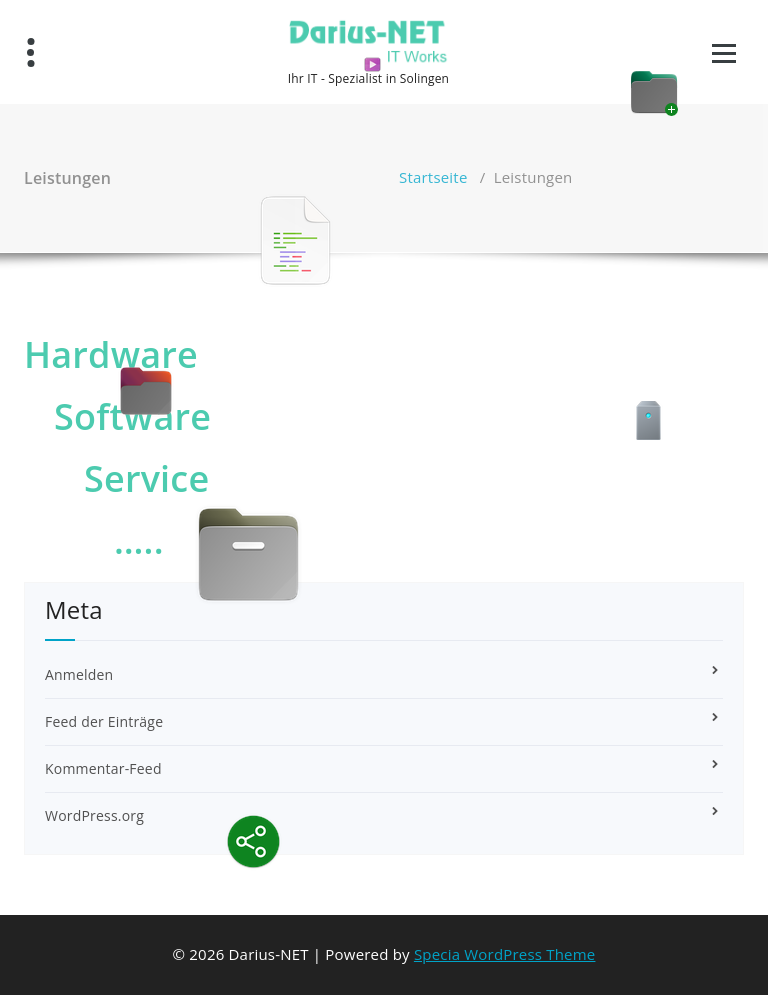 This screenshot has height=995, width=768. What do you see at coordinates (372, 64) in the screenshot?
I see `open celluloid media player` at bounding box center [372, 64].